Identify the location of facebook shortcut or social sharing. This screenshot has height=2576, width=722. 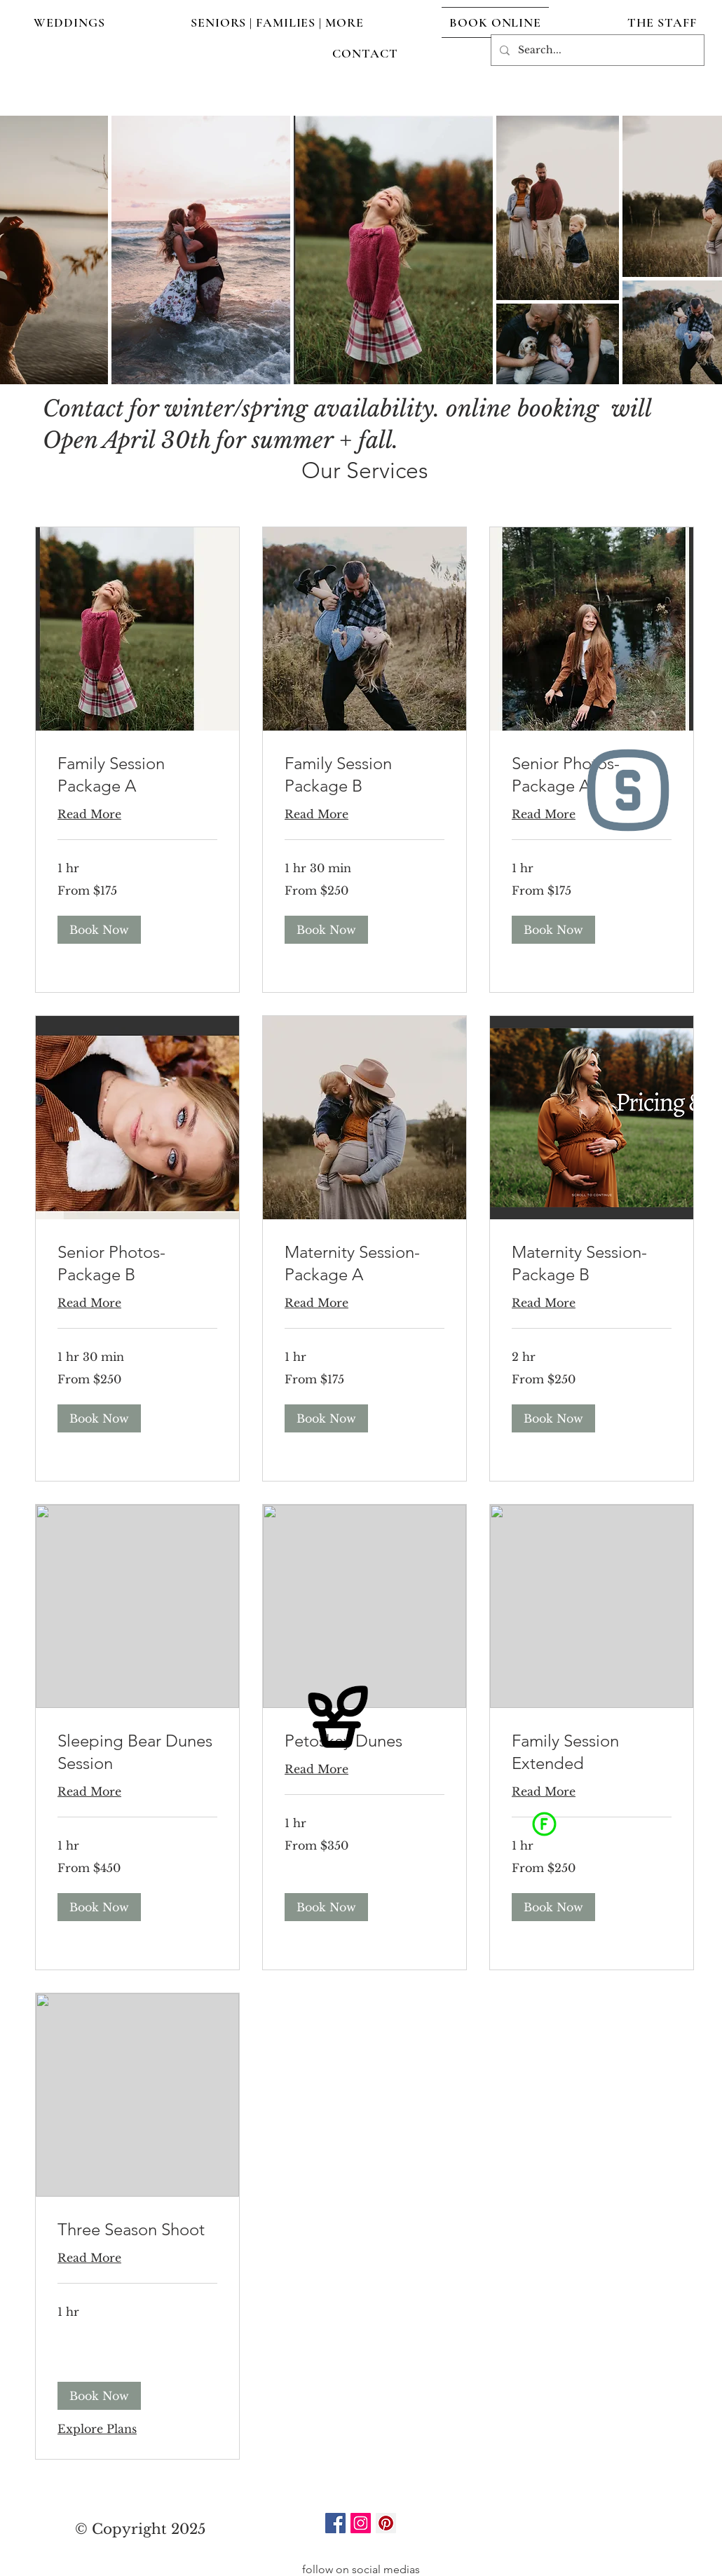
(544, 1824).